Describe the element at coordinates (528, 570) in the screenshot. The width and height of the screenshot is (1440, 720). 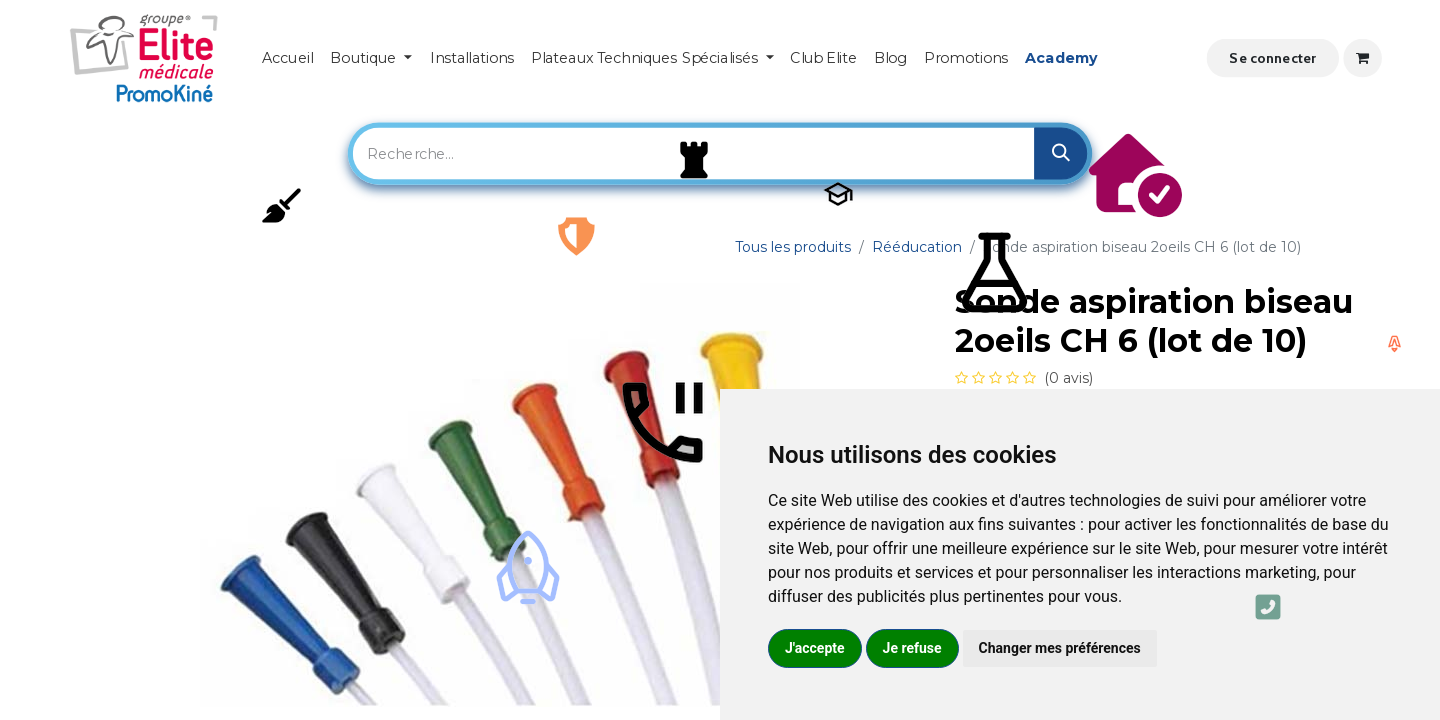
I see `launch or deploy an application` at that location.